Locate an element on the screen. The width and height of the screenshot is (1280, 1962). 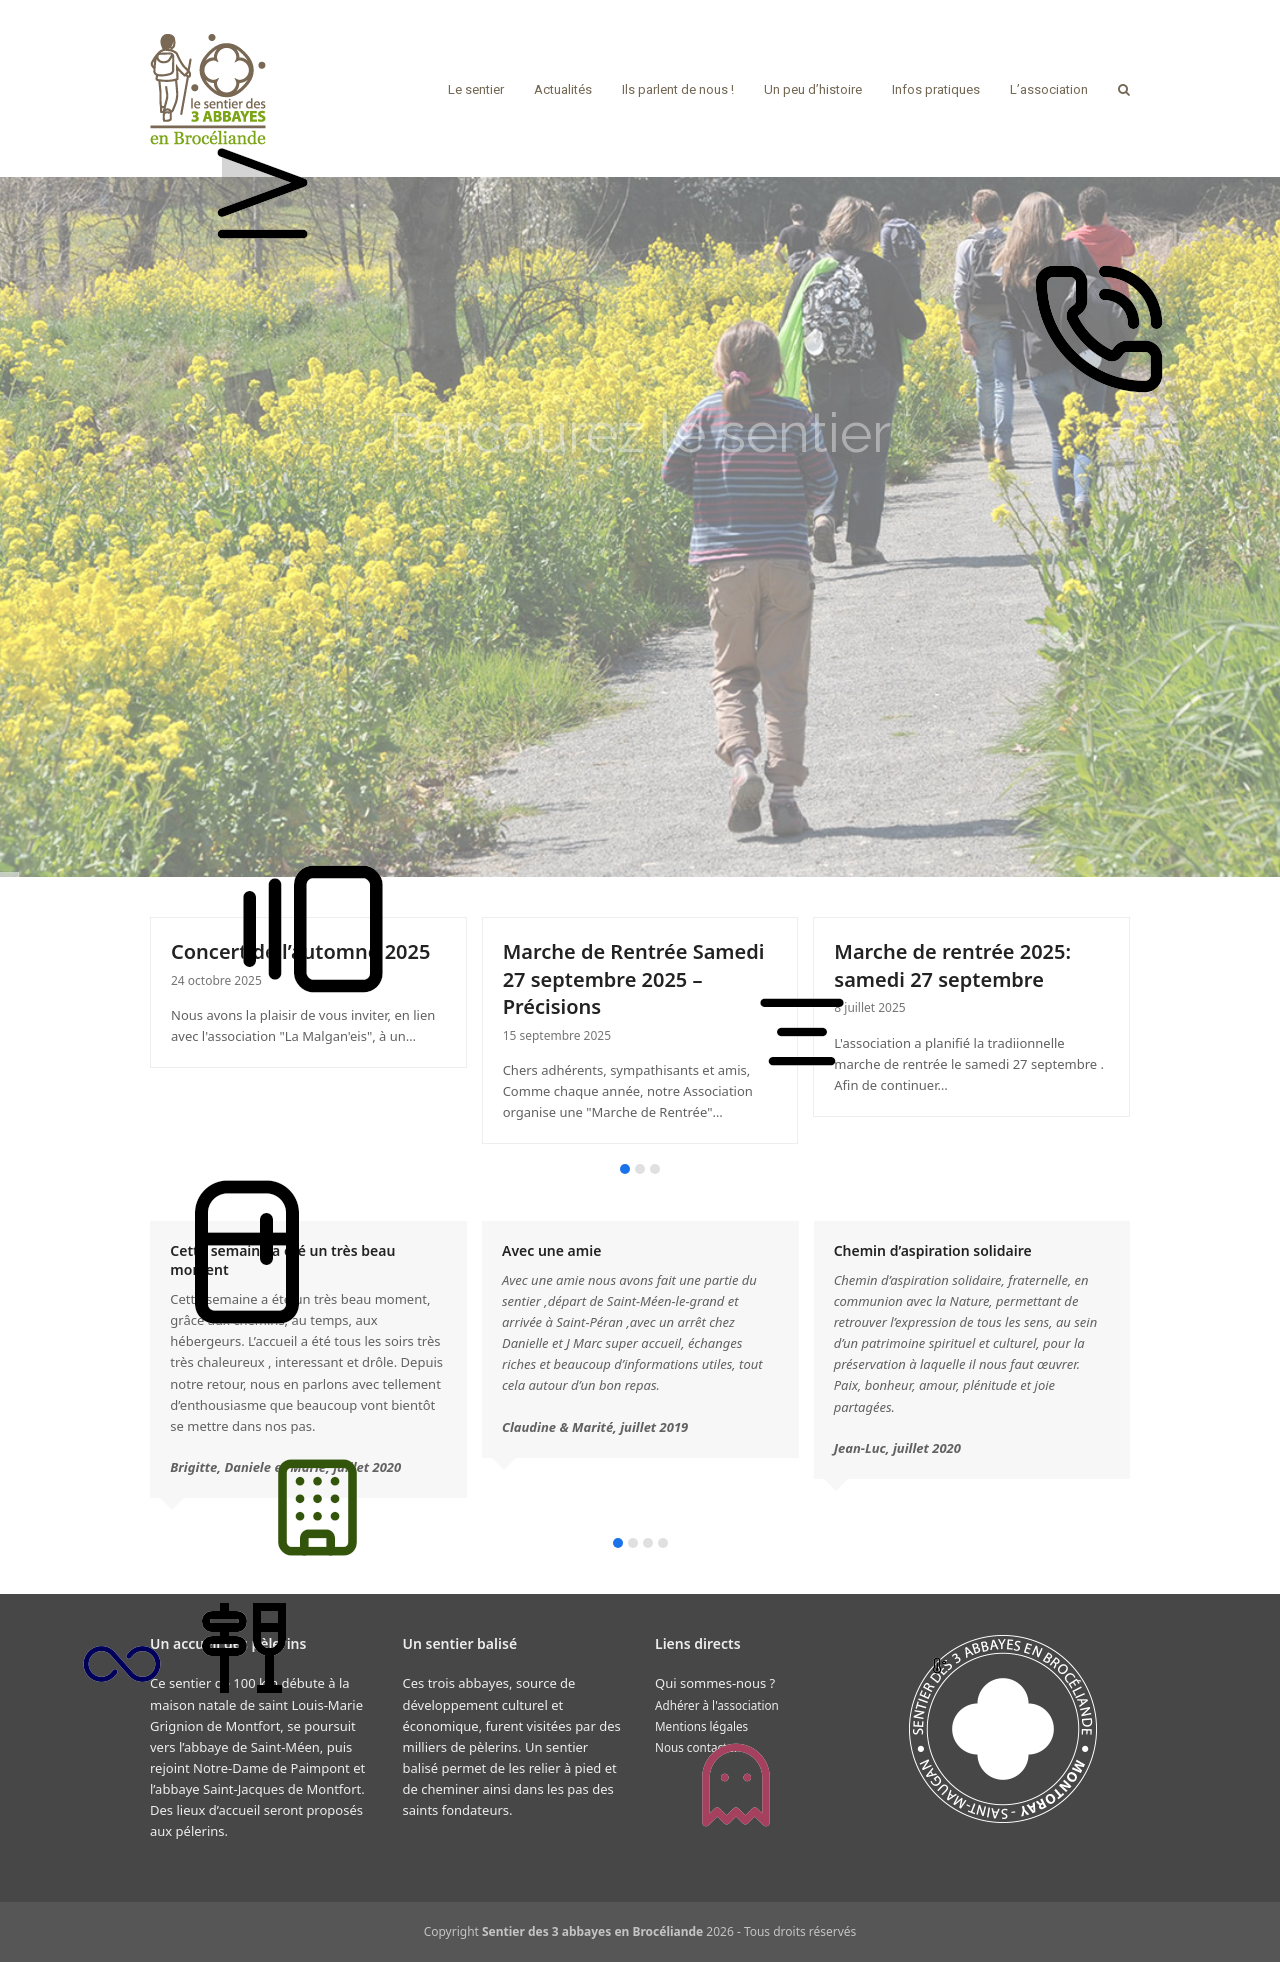
browse tapas or small plates menu is located at coordinates (245, 1648).